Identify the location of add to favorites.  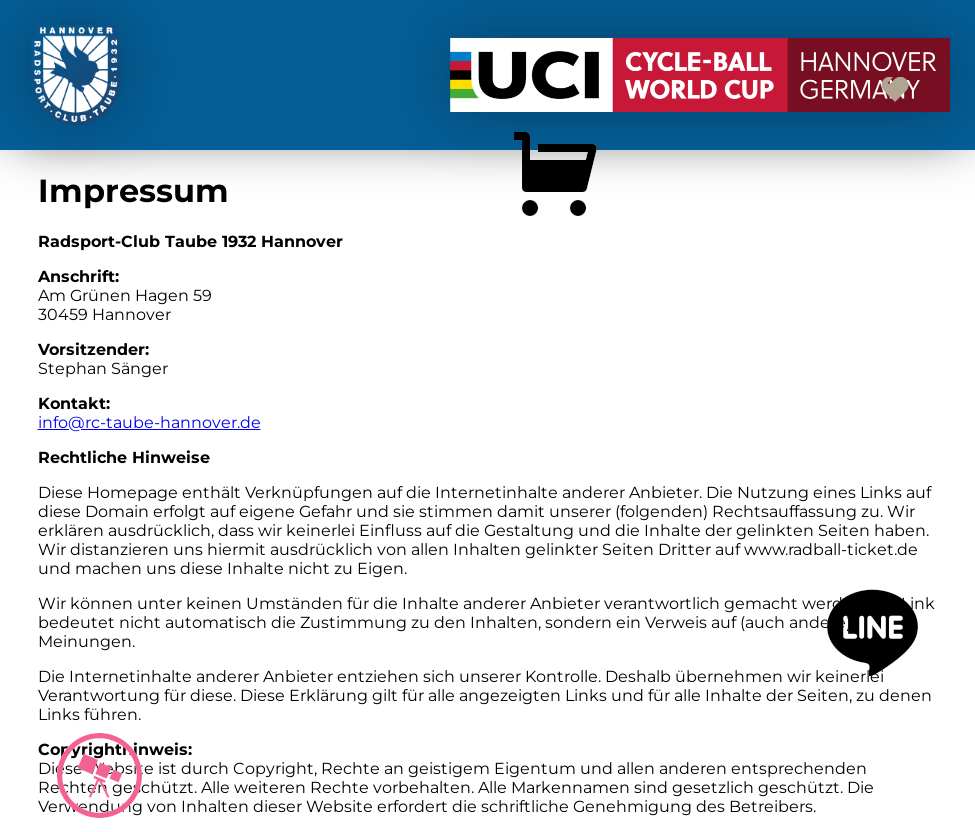
(895, 89).